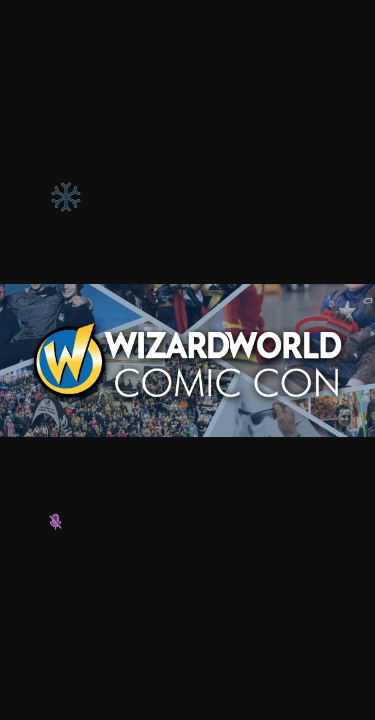 The height and width of the screenshot is (720, 375). I want to click on mute your microphone, so click(55, 521).